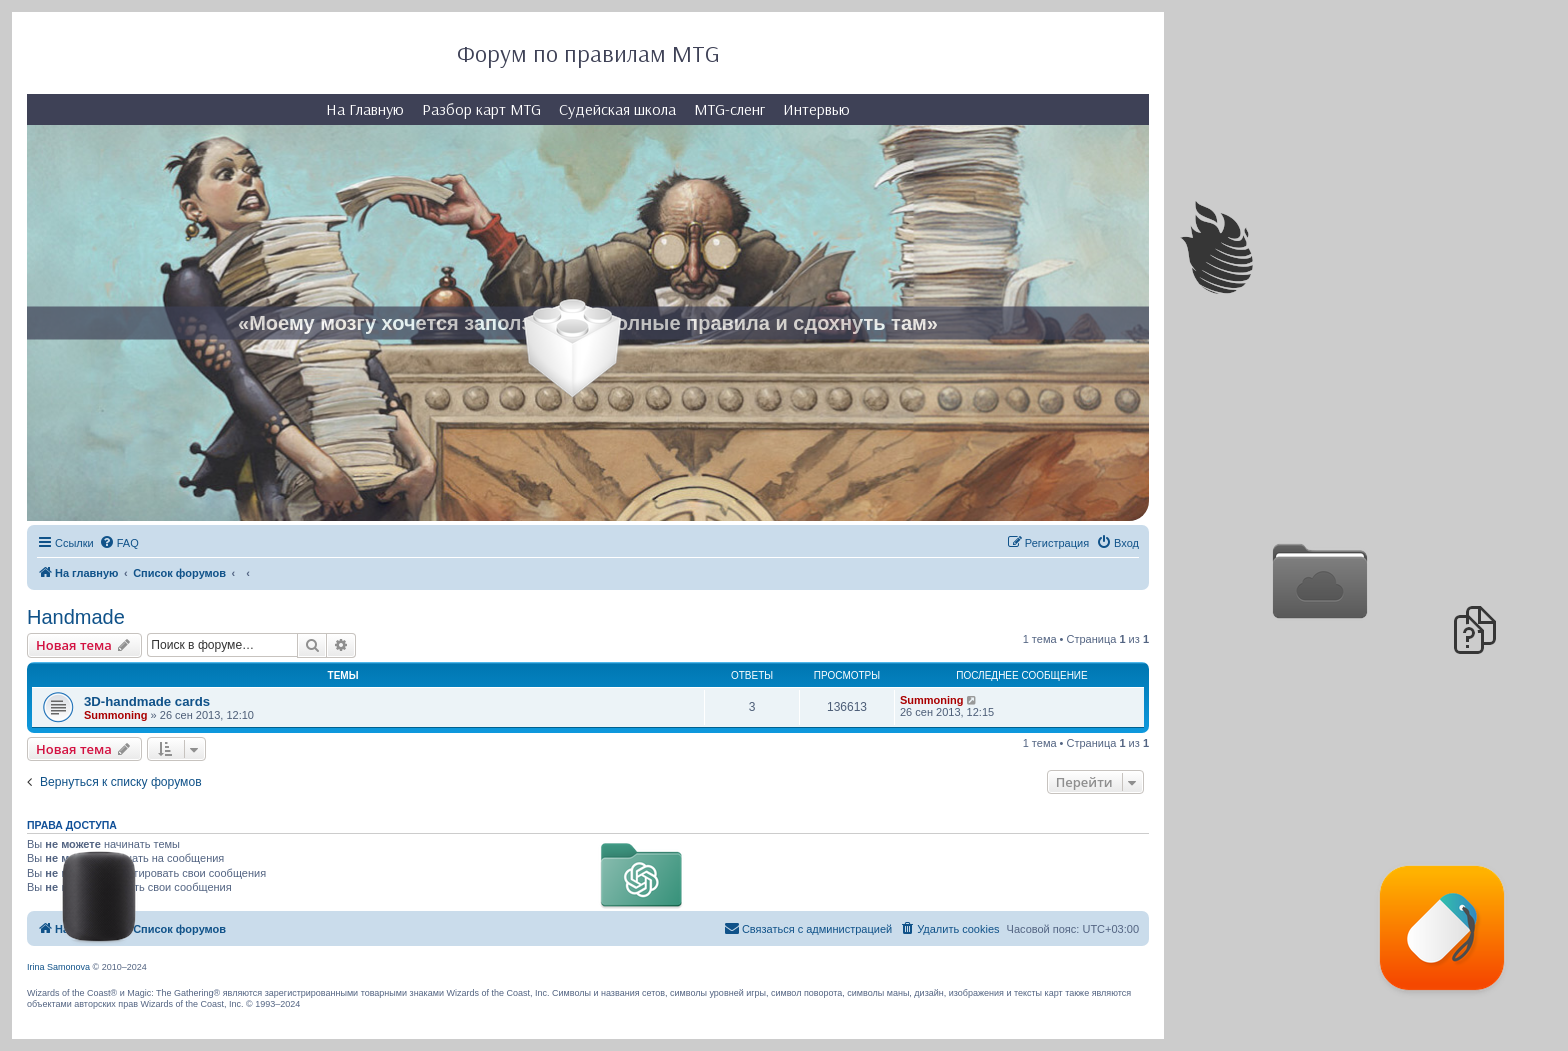  Describe the element at coordinates (1216, 247) in the screenshot. I see `open glade interface designer` at that location.